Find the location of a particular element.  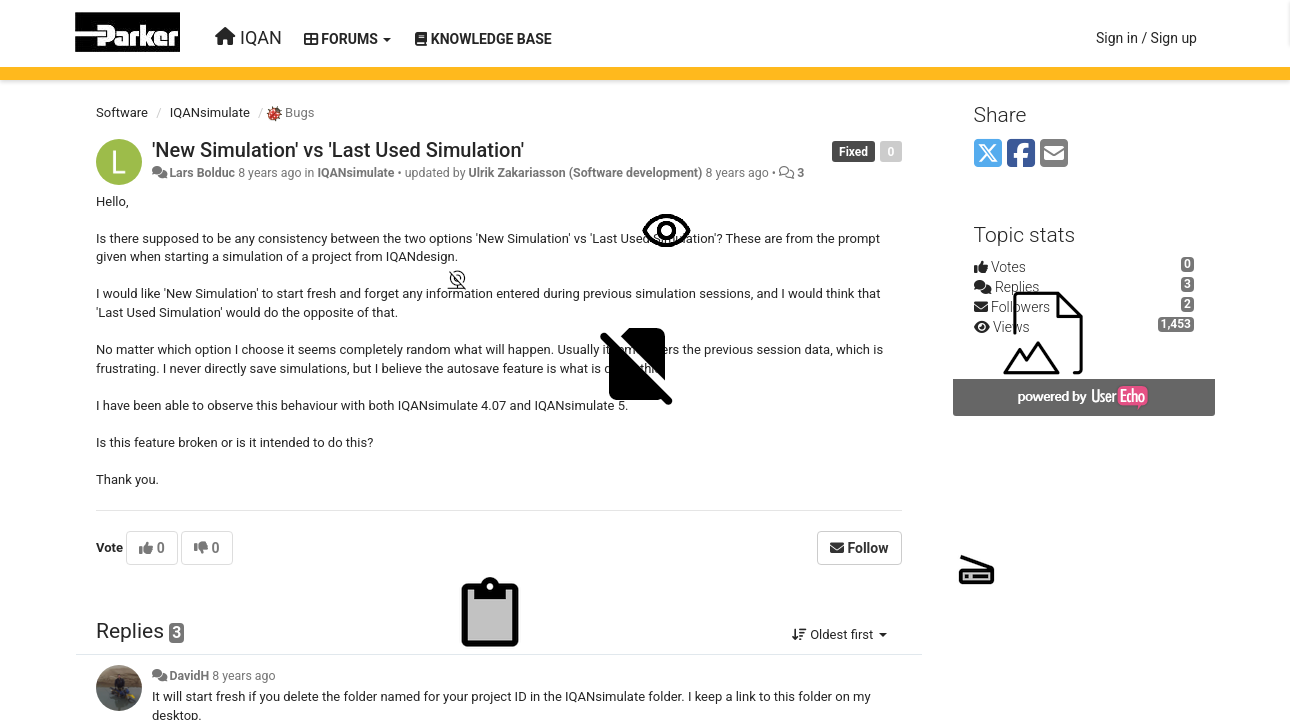

camera is disabled or blocked is located at coordinates (457, 280).